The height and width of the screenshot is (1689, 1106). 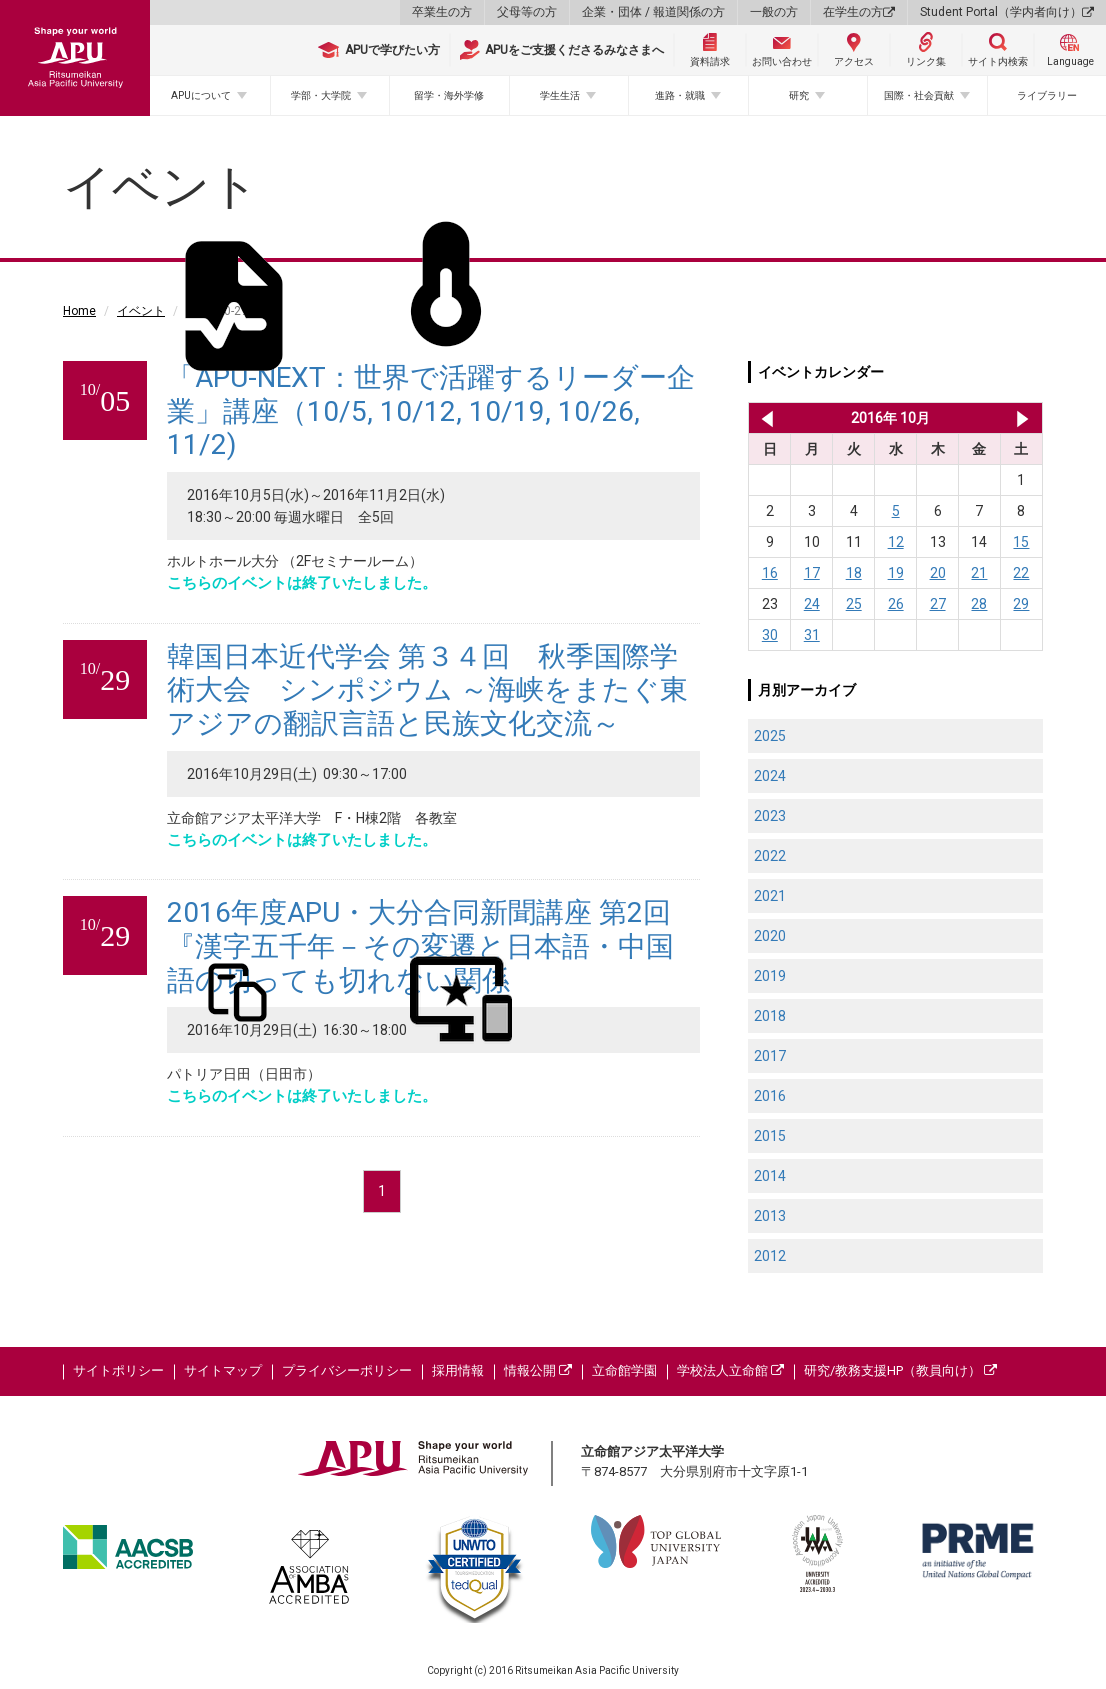 What do you see at coordinates (461, 999) in the screenshot?
I see `view synced or connected devices` at bounding box center [461, 999].